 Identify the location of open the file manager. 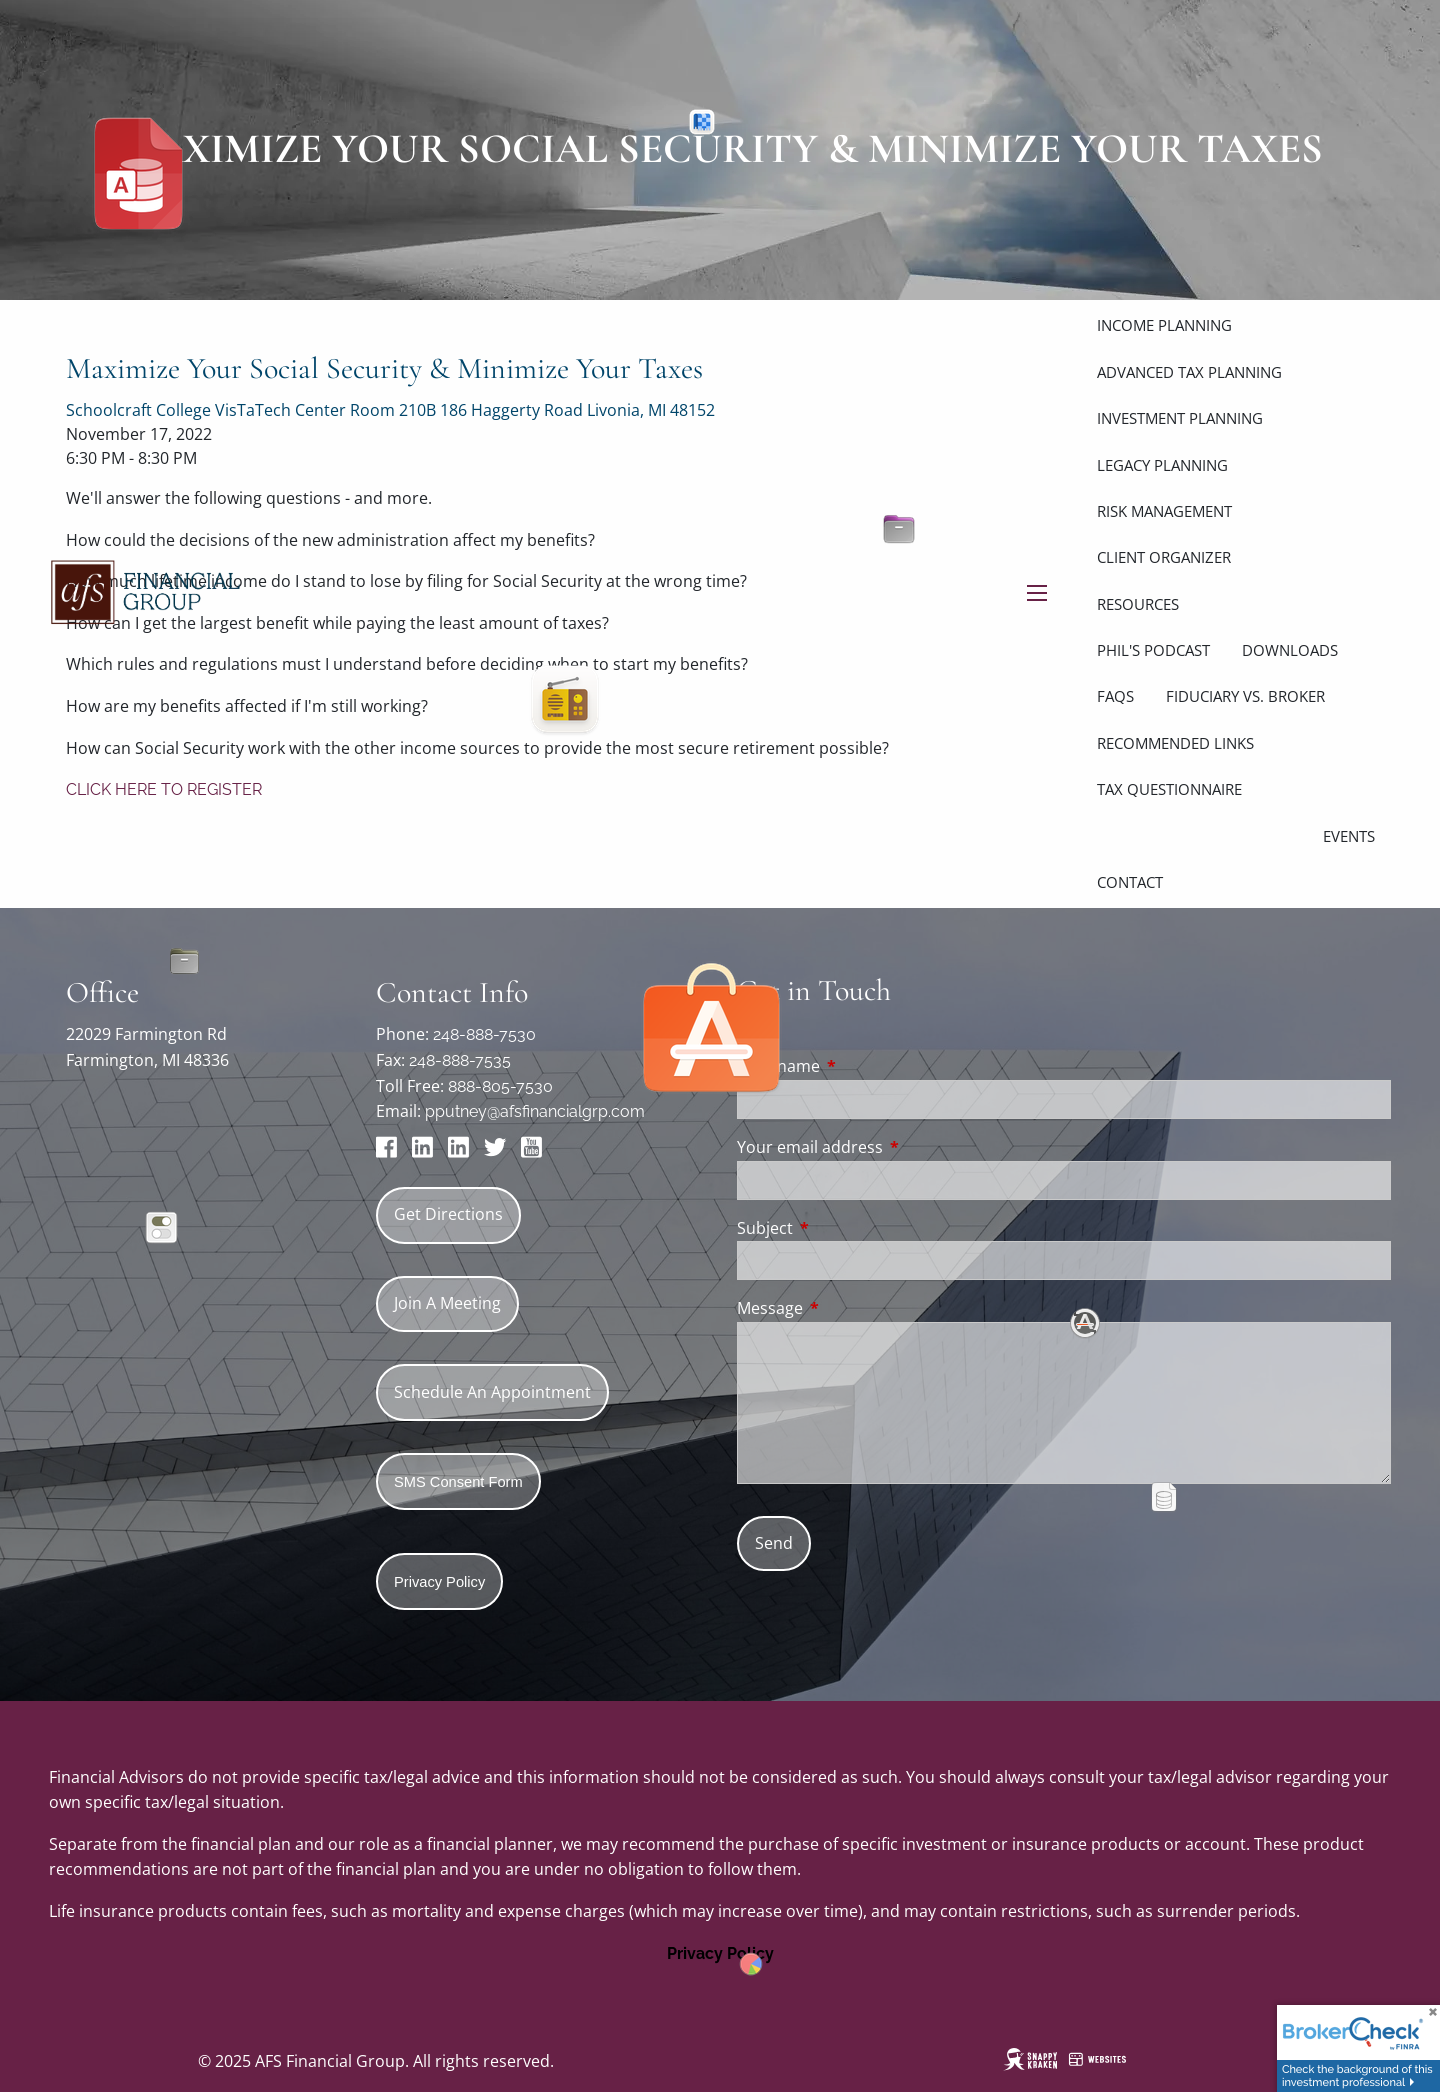
(899, 529).